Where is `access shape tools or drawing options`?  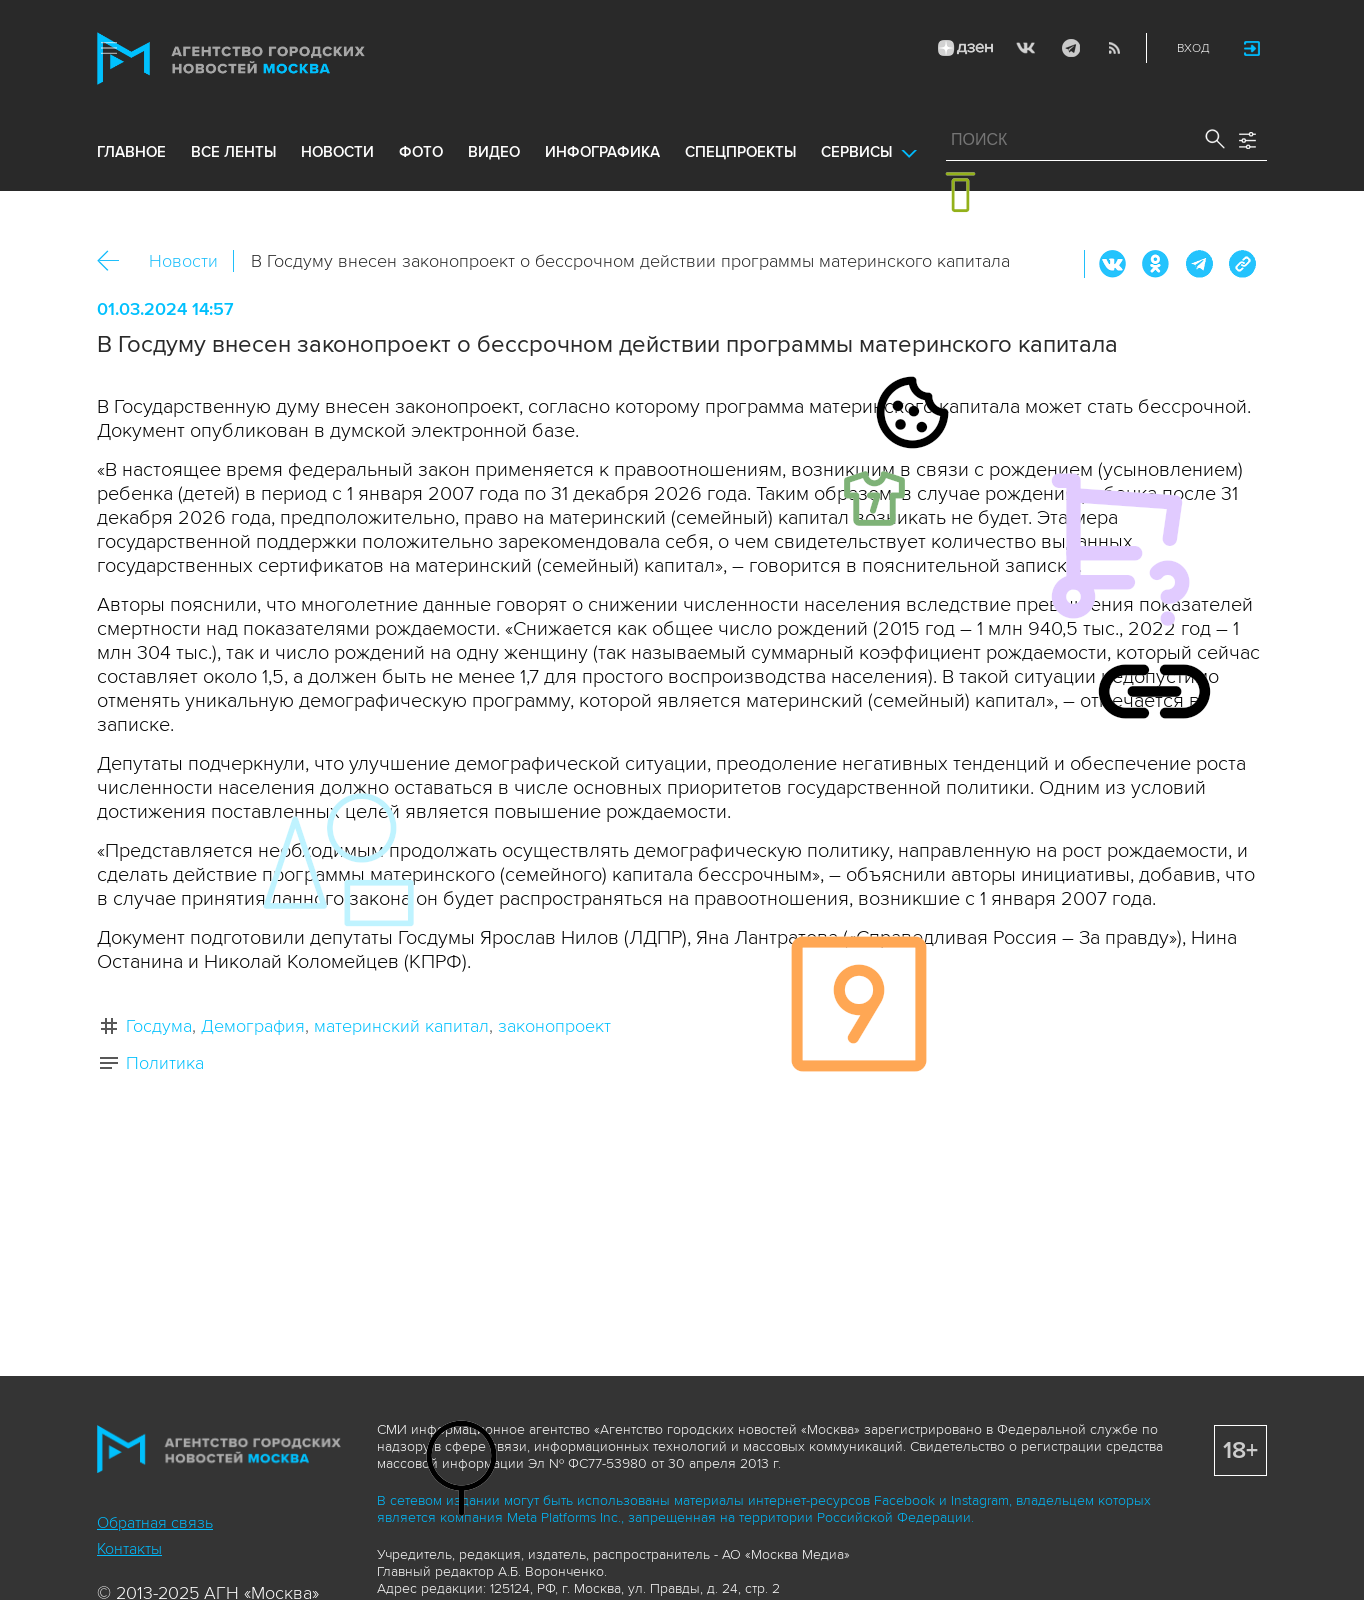 access shape tools or drawing options is located at coordinates (341, 865).